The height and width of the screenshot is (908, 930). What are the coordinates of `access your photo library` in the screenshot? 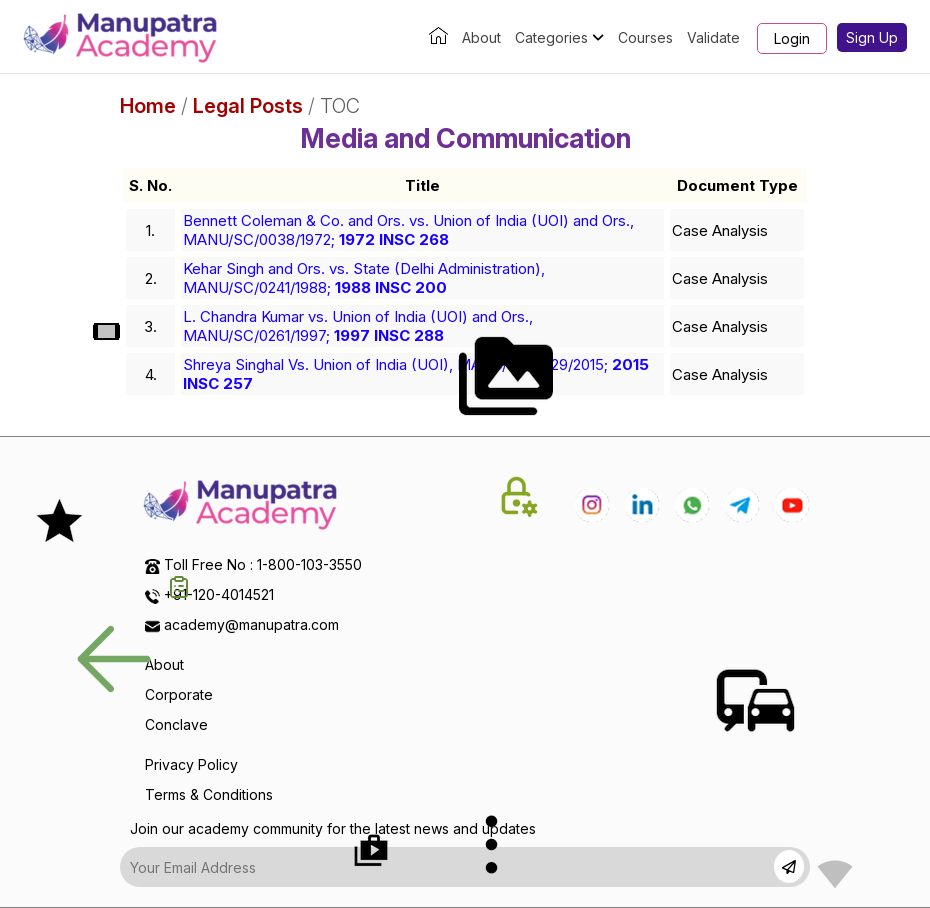 It's located at (506, 376).